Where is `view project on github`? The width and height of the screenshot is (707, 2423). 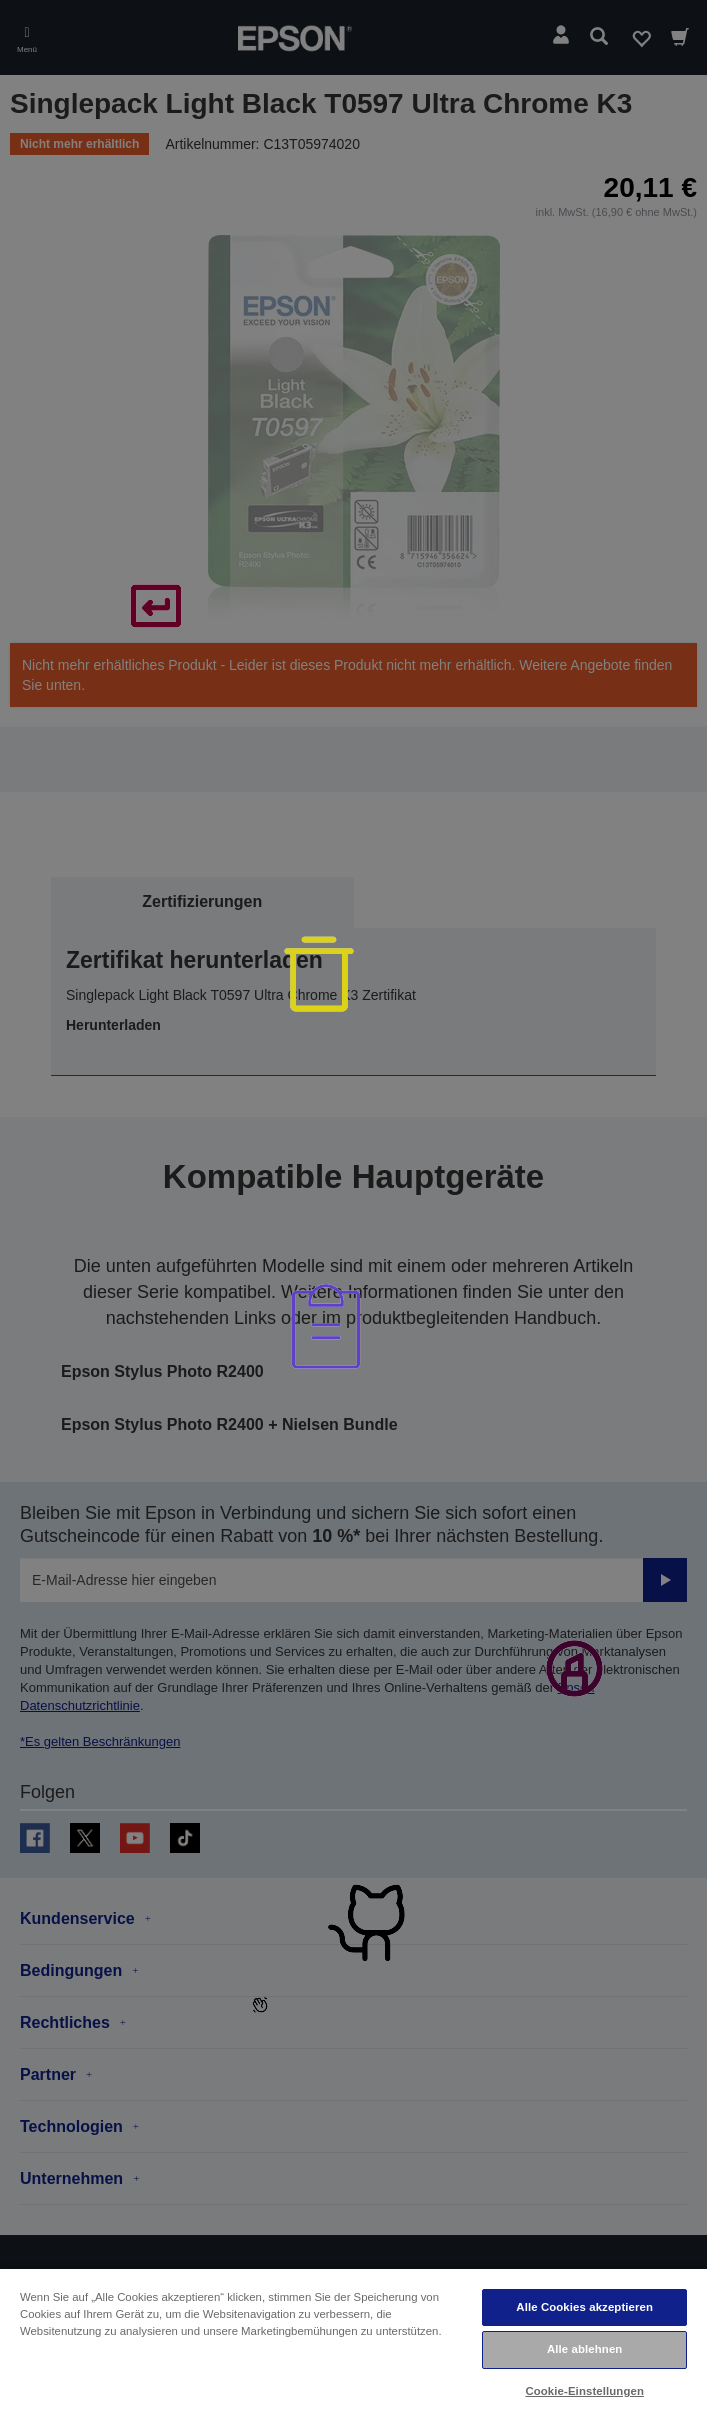 view project on github is located at coordinates (373, 1921).